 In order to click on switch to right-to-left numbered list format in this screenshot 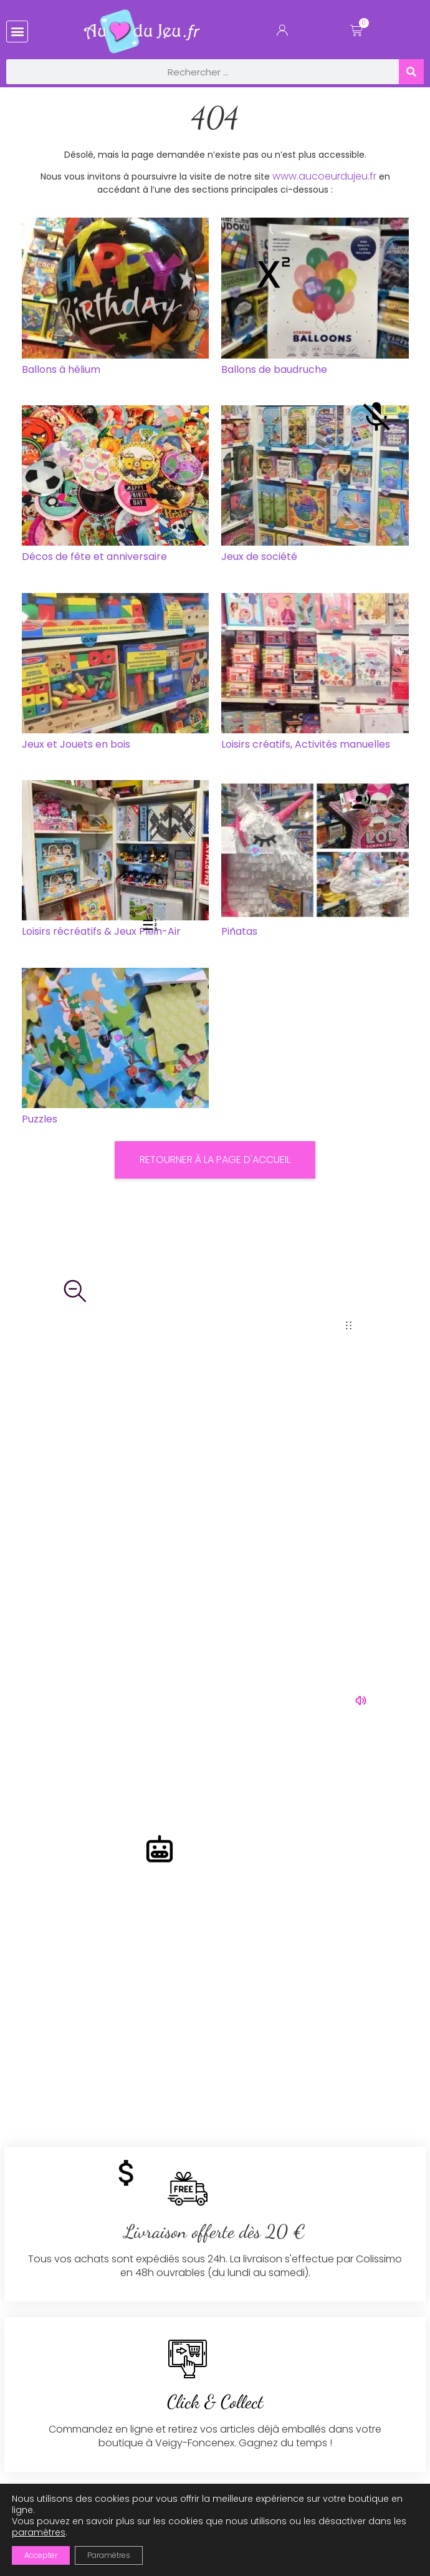, I will do `click(150, 925)`.